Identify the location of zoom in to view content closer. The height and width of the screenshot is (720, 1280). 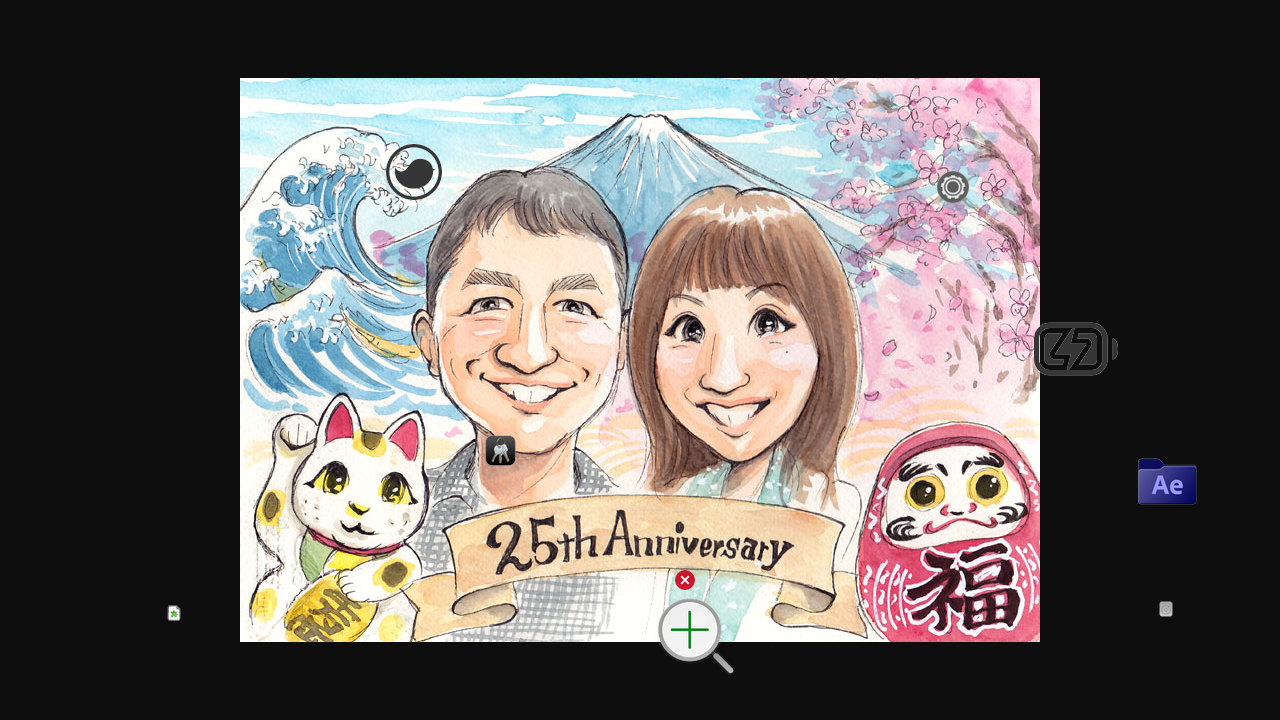
(695, 635).